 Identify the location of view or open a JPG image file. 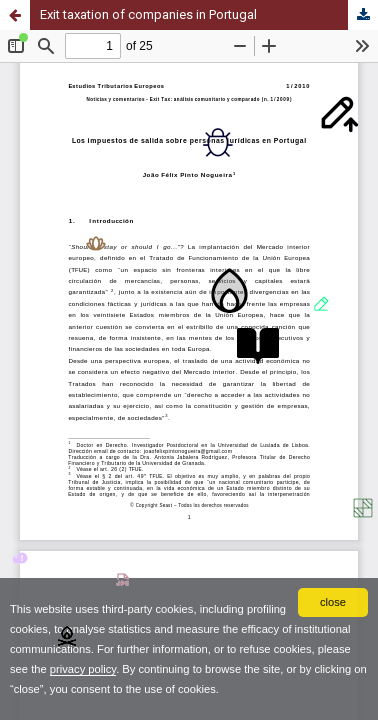
(123, 580).